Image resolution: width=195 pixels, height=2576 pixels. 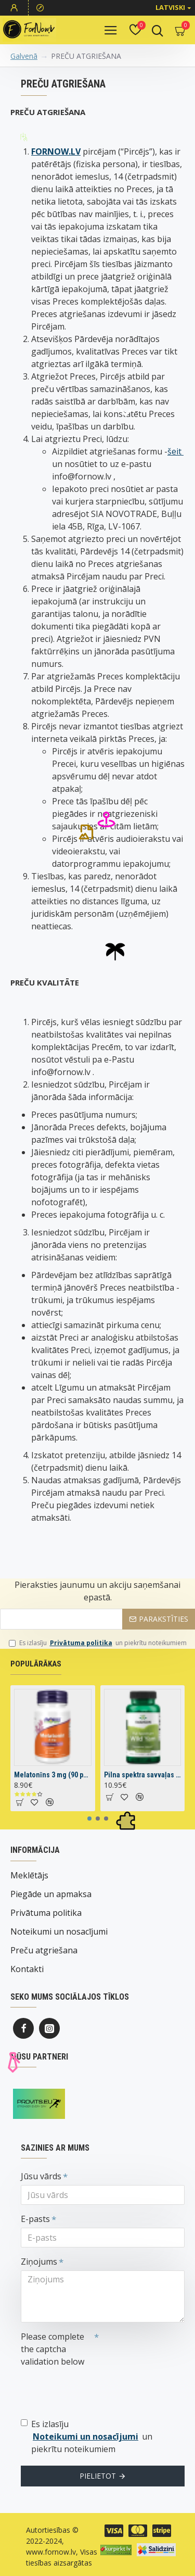 I want to click on access plugins or extensions, so click(x=126, y=1821).